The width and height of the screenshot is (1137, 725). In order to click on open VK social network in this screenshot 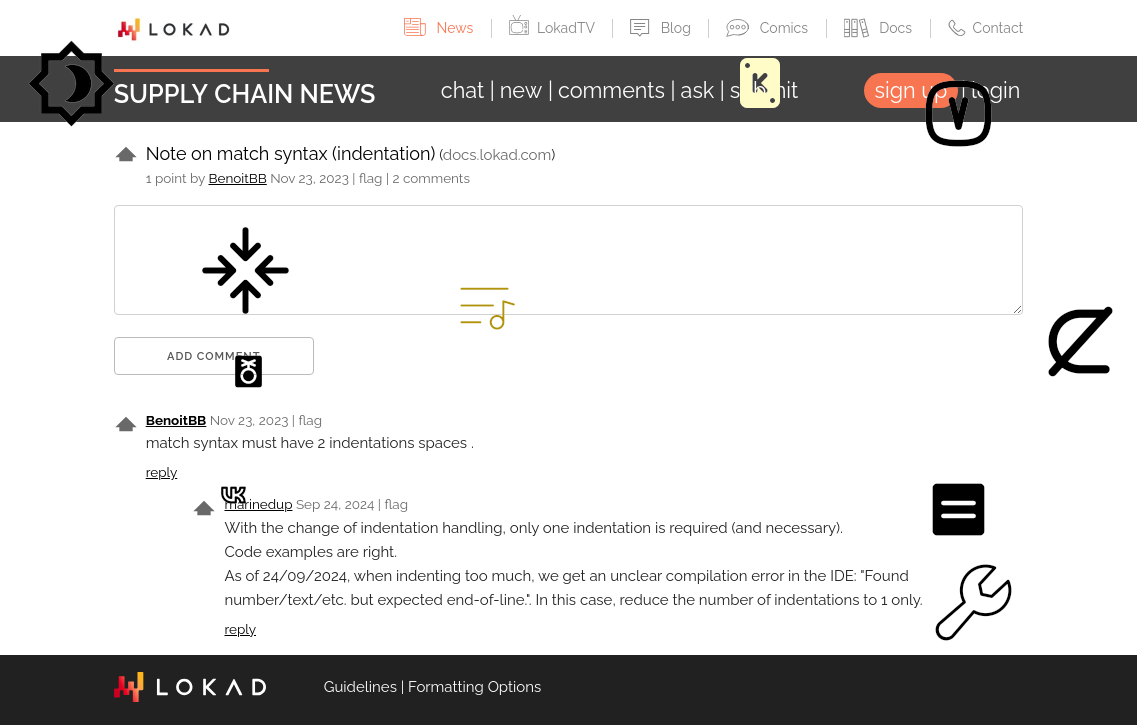, I will do `click(233, 494)`.